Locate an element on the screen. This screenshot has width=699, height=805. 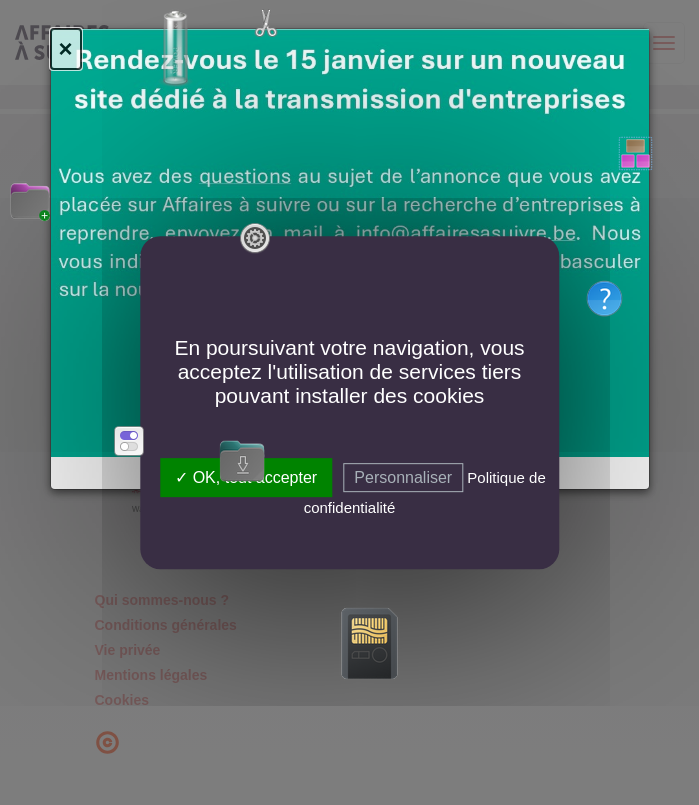
select all items in the current view is located at coordinates (635, 153).